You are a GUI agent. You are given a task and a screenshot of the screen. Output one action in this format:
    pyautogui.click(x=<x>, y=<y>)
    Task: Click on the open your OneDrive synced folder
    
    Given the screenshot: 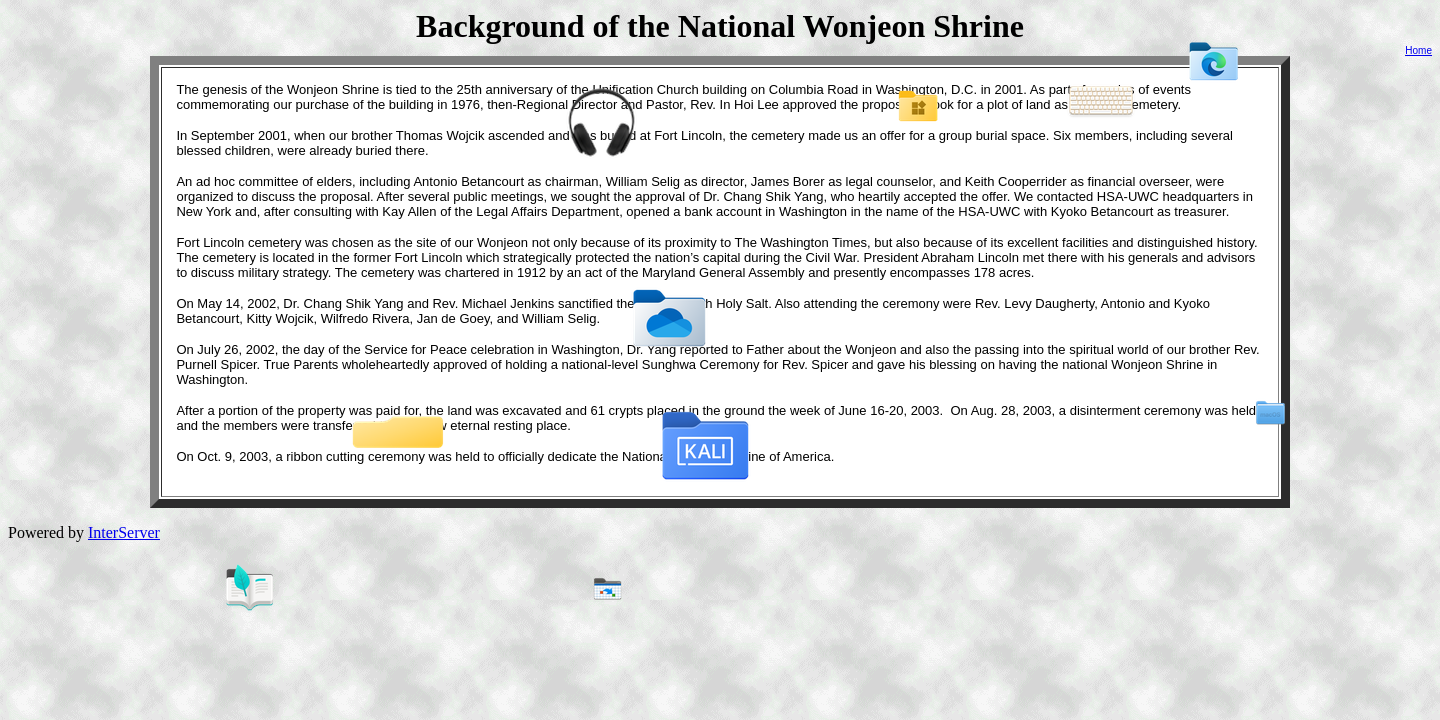 What is the action you would take?
    pyautogui.click(x=669, y=320)
    